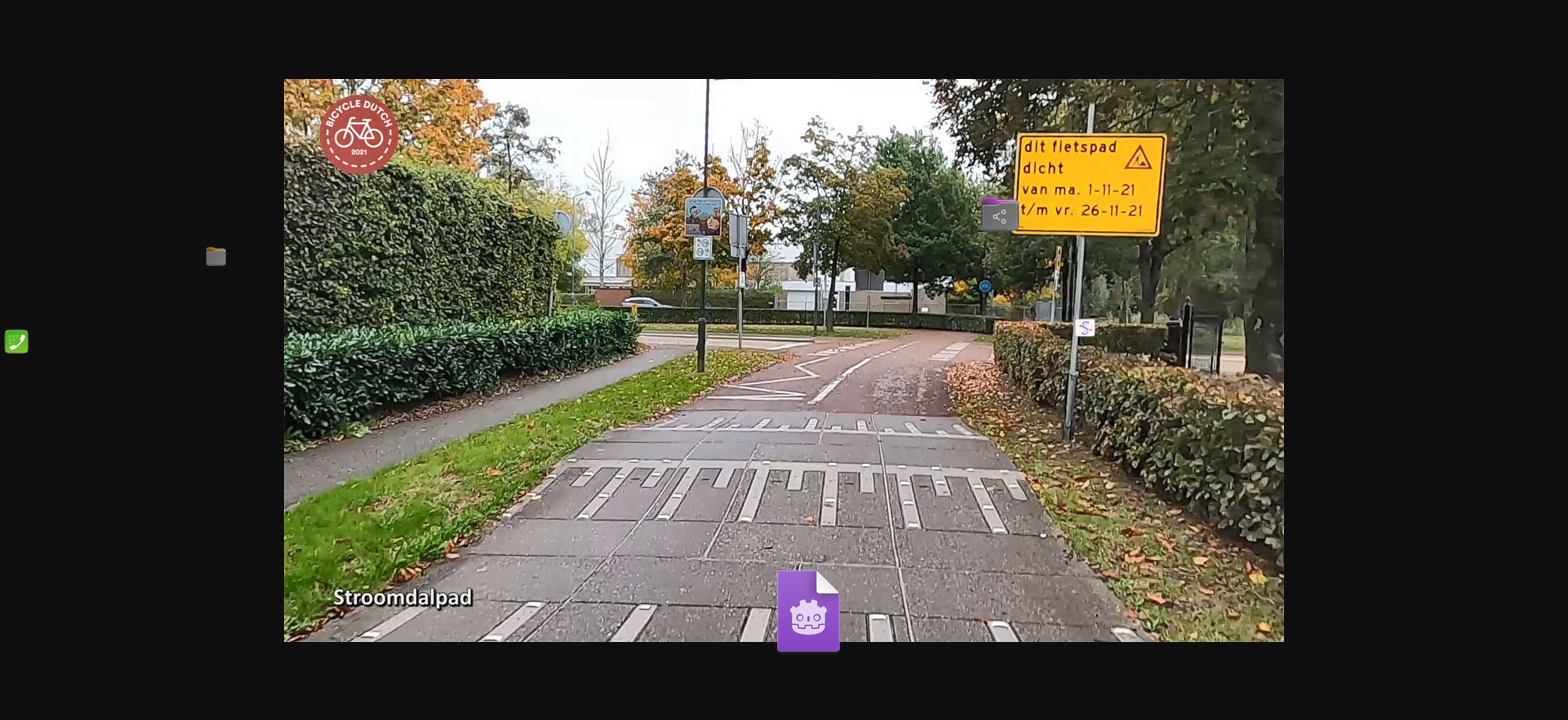 This screenshot has height=720, width=1568. What do you see at coordinates (808, 612) in the screenshot?
I see `a godot game engine scene file` at bounding box center [808, 612].